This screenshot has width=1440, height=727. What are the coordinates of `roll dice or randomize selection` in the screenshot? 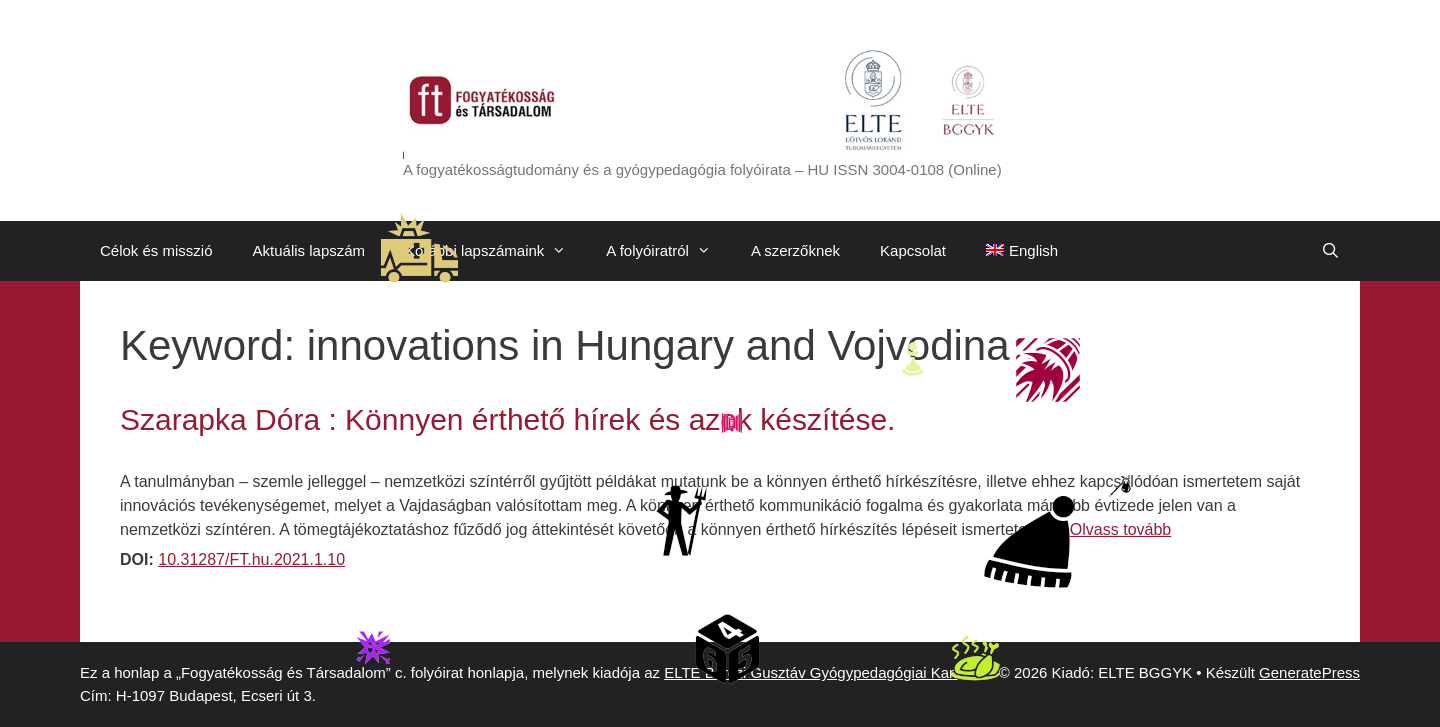 It's located at (727, 649).